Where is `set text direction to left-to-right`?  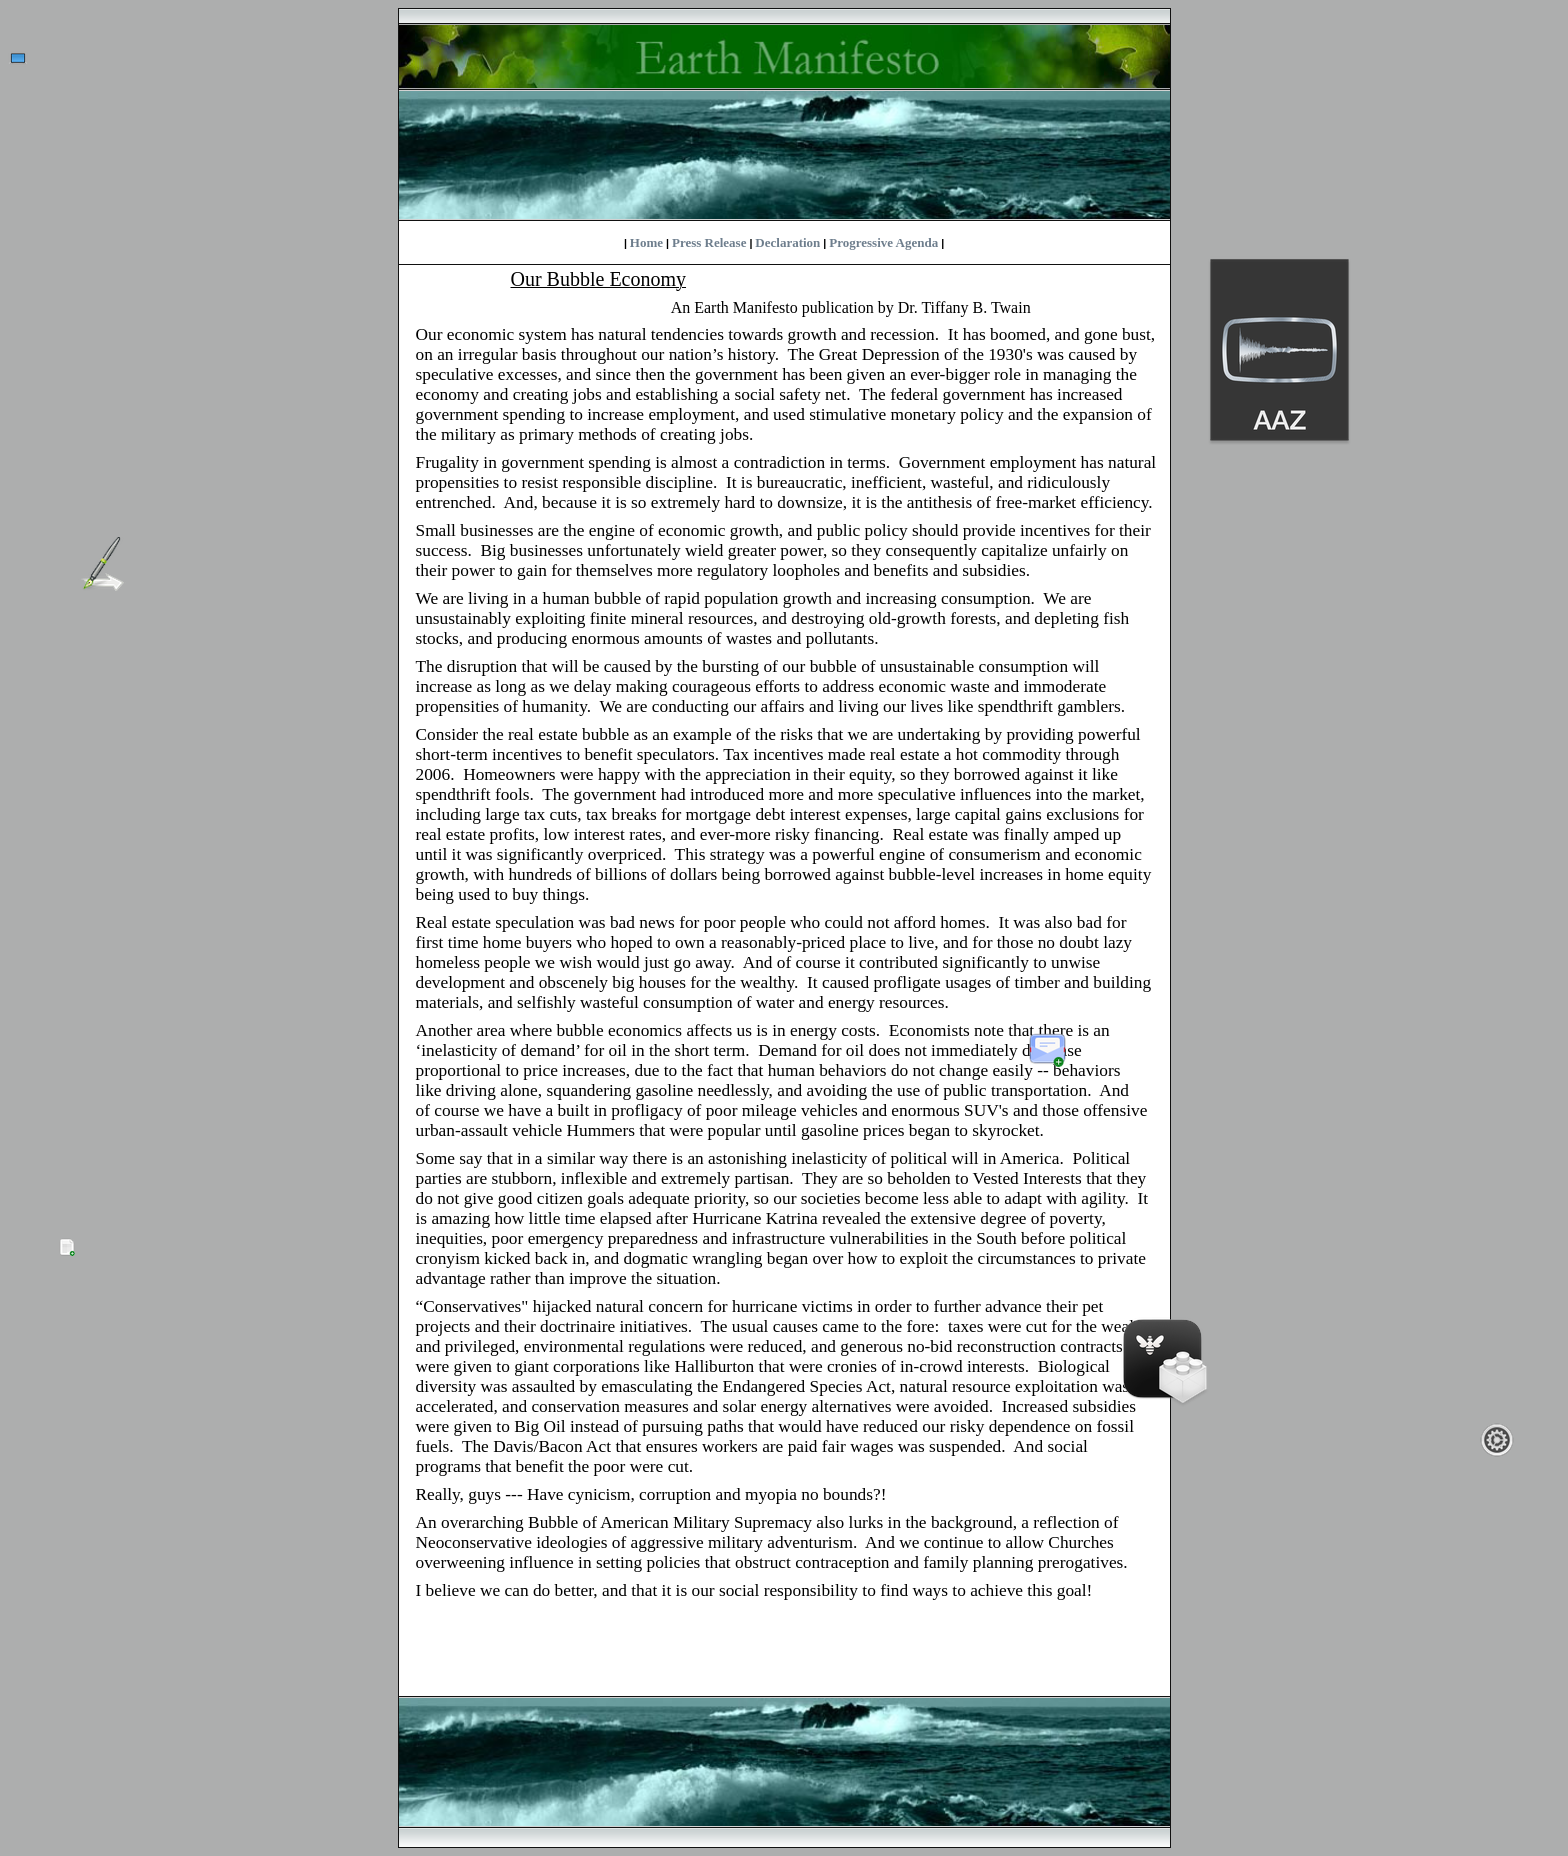
set text direction to left-to-right is located at coordinates (101, 564).